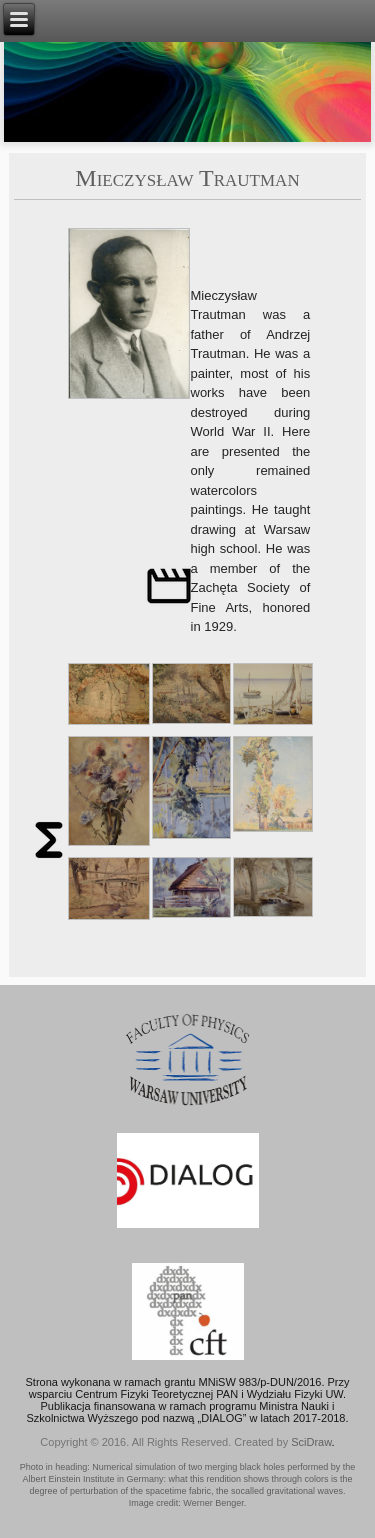 This screenshot has height=1538, width=375. Describe the element at coordinates (49, 840) in the screenshot. I see `insert a mathematical function or formula` at that location.